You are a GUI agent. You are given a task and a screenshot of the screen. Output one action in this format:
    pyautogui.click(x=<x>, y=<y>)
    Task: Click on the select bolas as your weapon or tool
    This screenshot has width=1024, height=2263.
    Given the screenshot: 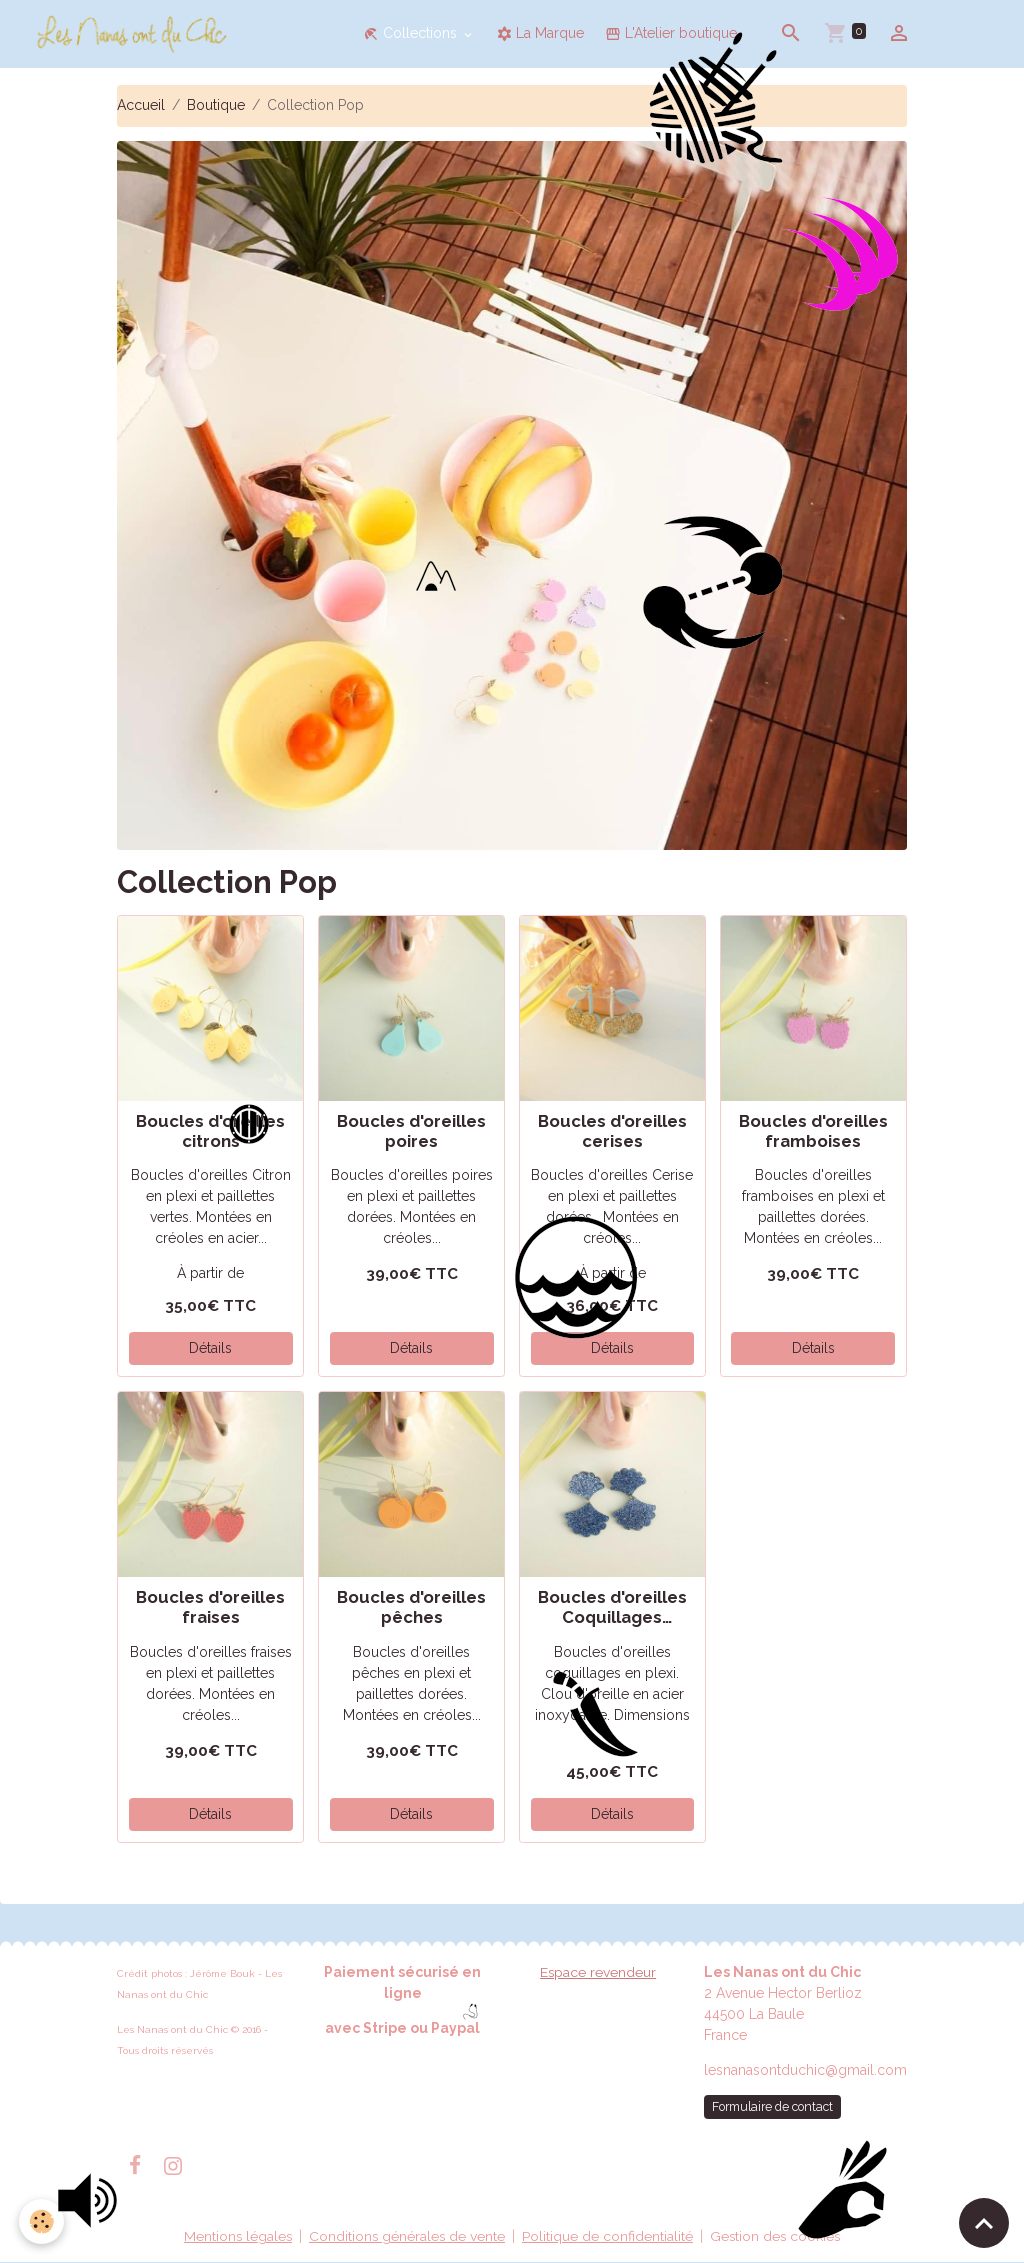 What is the action you would take?
    pyautogui.click(x=713, y=585)
    